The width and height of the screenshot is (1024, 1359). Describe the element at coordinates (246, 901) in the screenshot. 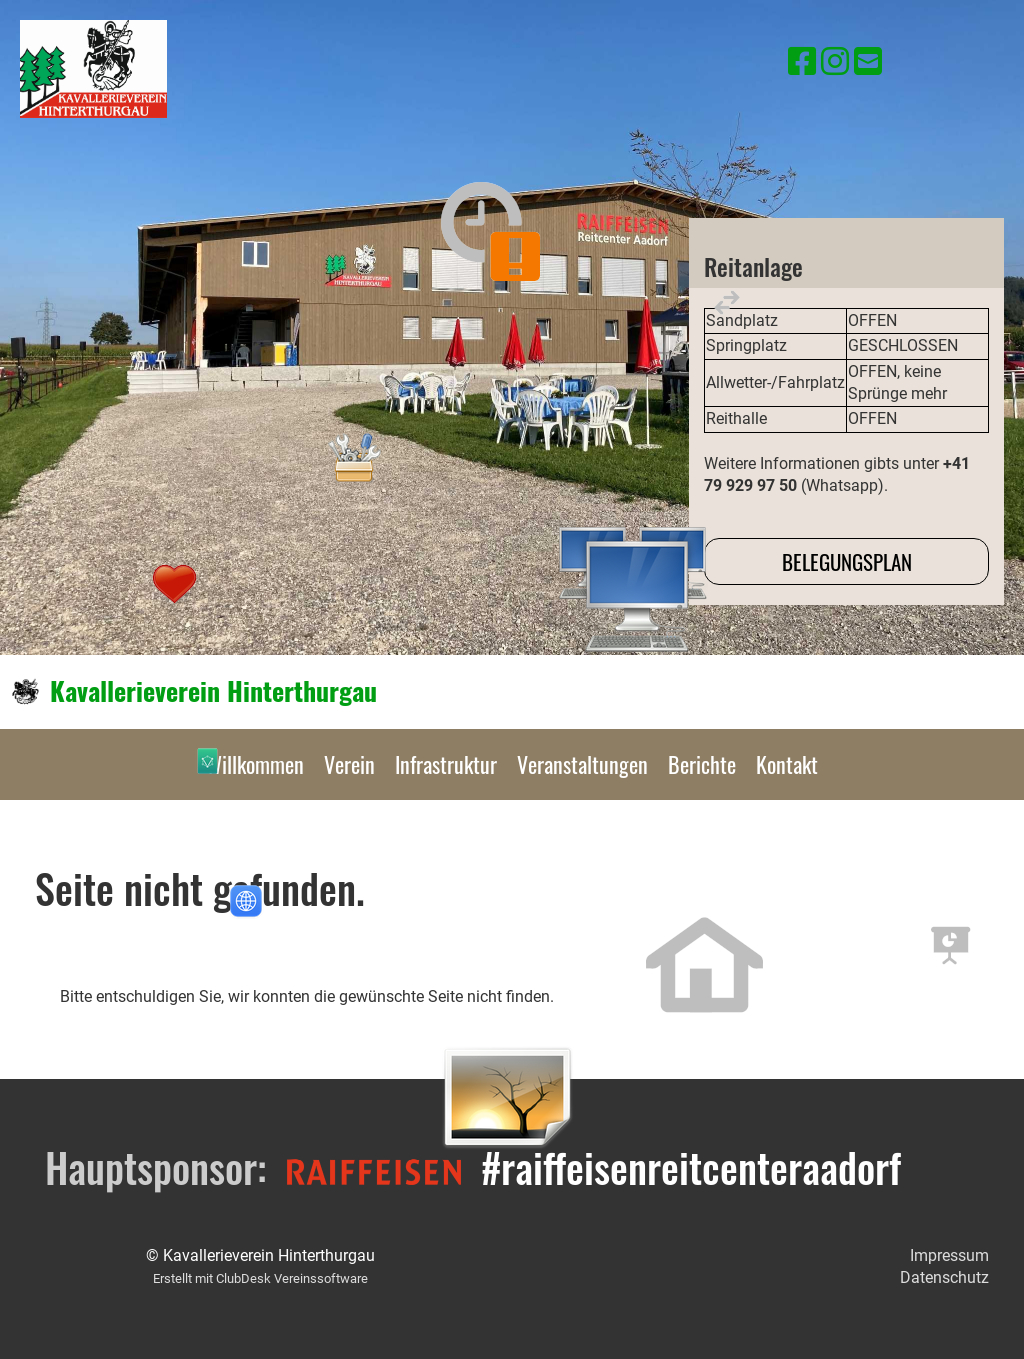

I see `access language learning applications` at that location.